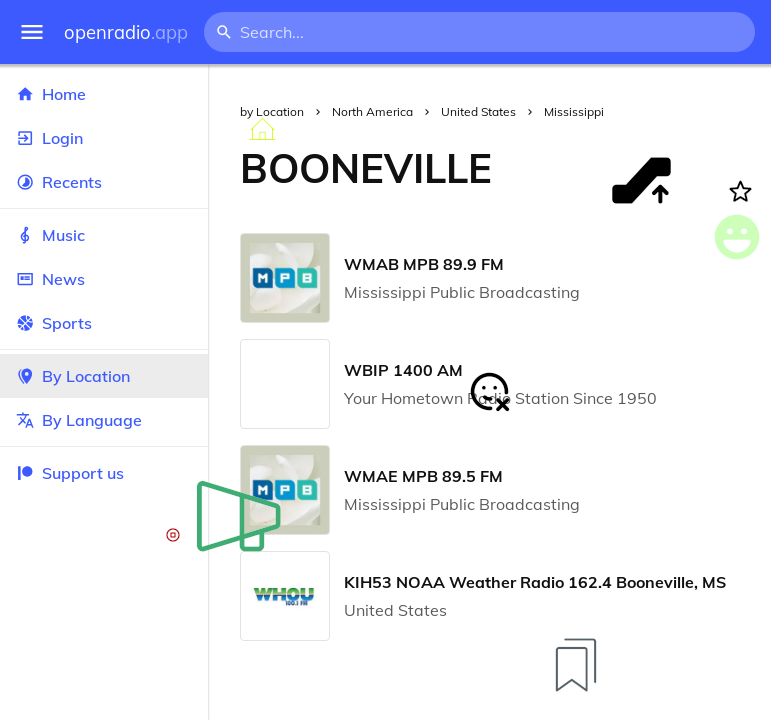  I want to click on remove or cancel a mood/reaction, so click(489, 391).